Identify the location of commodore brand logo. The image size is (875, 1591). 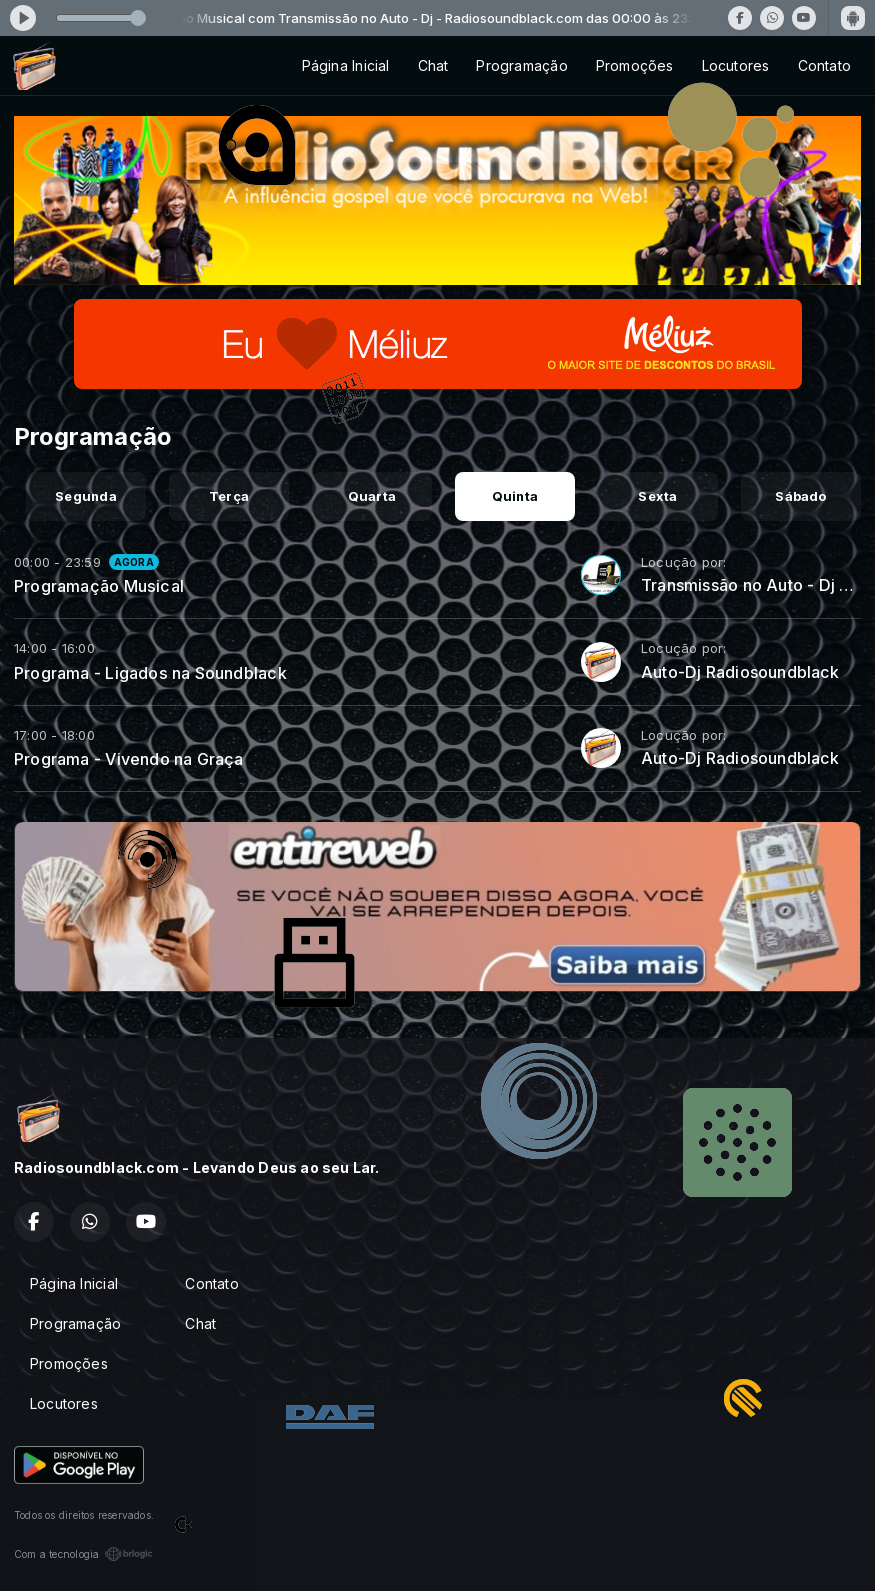
(183, 1524).